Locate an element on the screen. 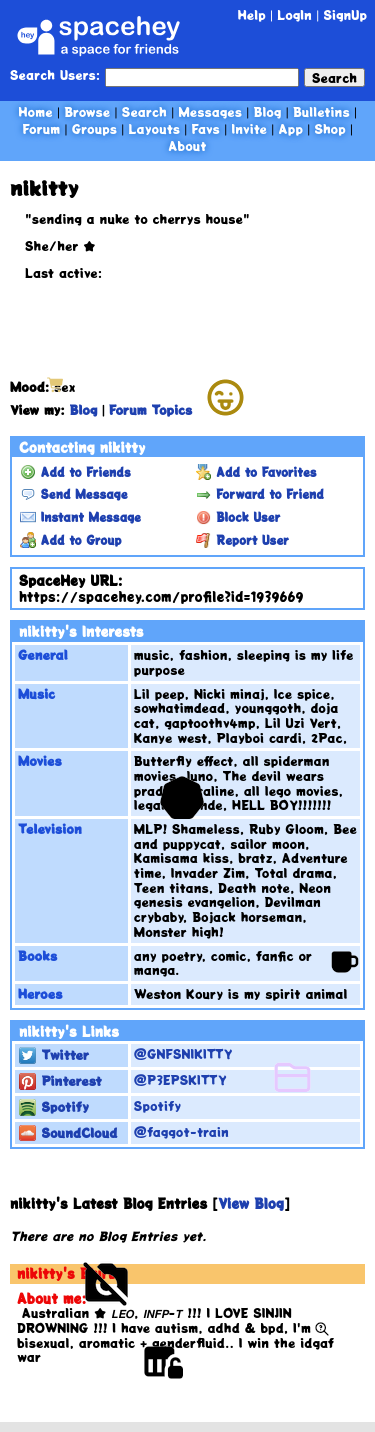 The width and height of the screenshot is (375, 1432). add a playful or joking tone to a message is located at coordinates (225, 397).